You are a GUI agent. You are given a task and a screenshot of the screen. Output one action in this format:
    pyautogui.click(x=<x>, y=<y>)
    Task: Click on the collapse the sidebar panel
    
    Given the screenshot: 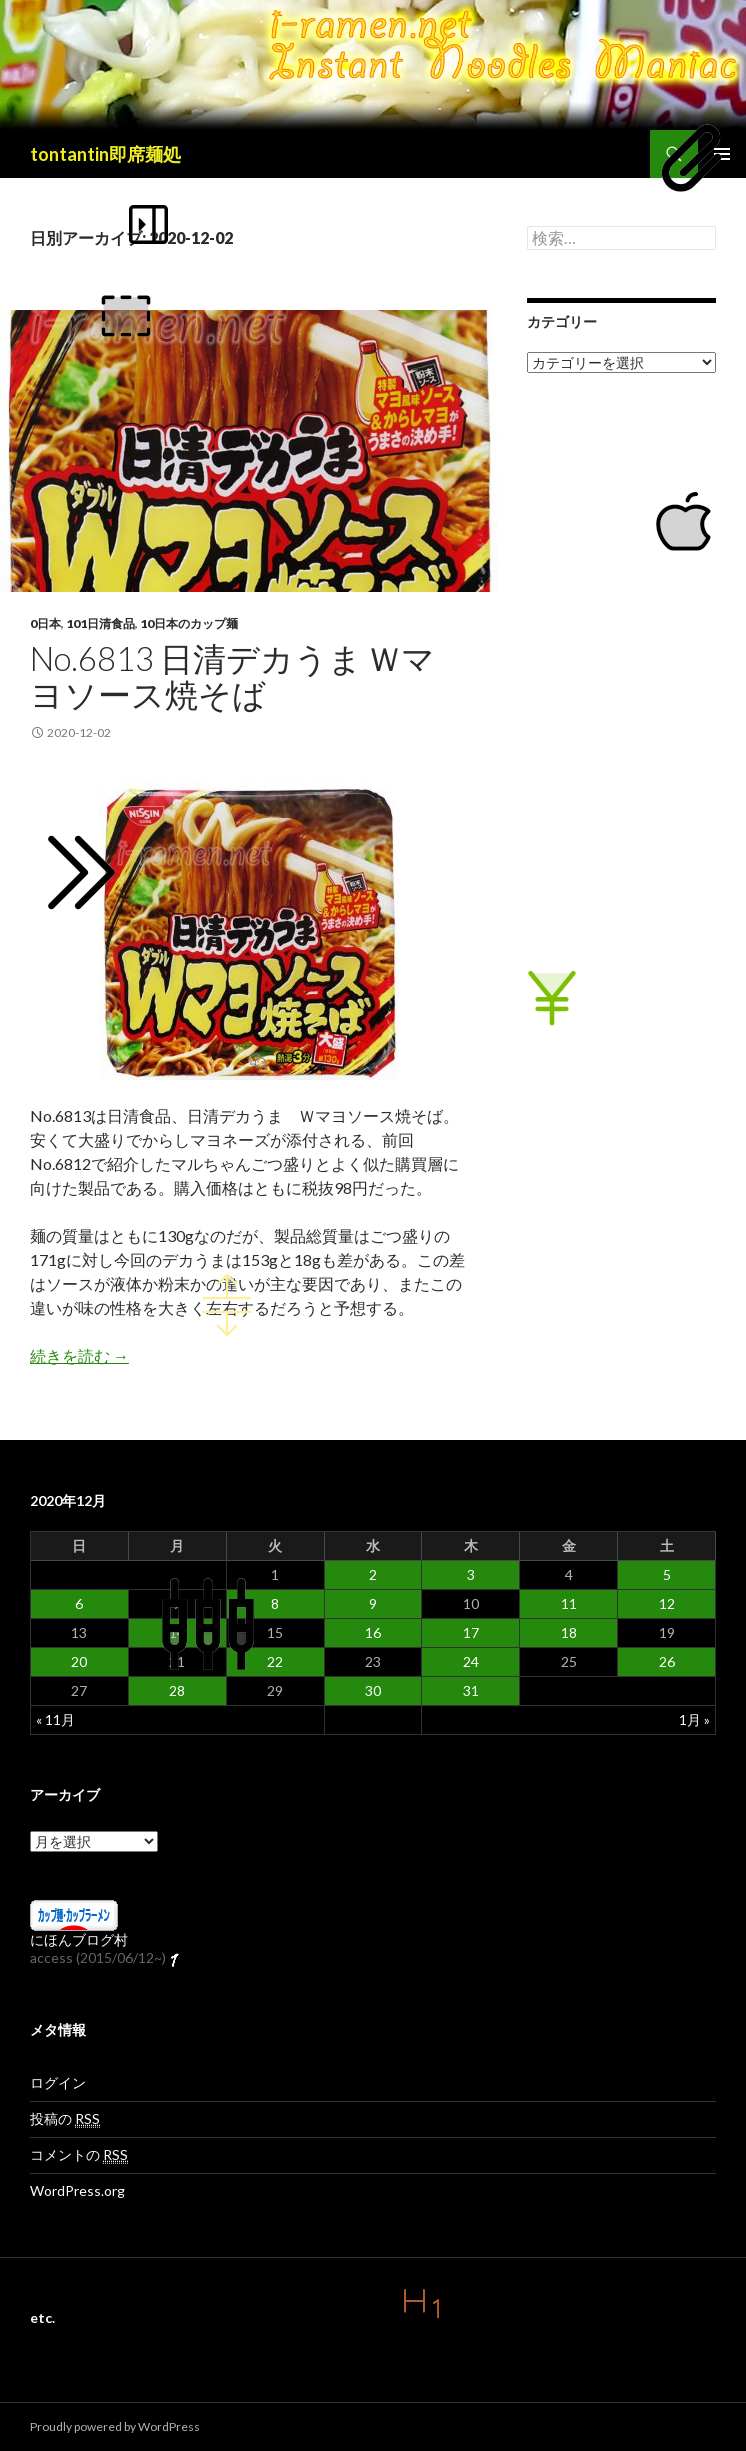 What is the action you would take?
    pyautogui.click(x=148, y=224)
    